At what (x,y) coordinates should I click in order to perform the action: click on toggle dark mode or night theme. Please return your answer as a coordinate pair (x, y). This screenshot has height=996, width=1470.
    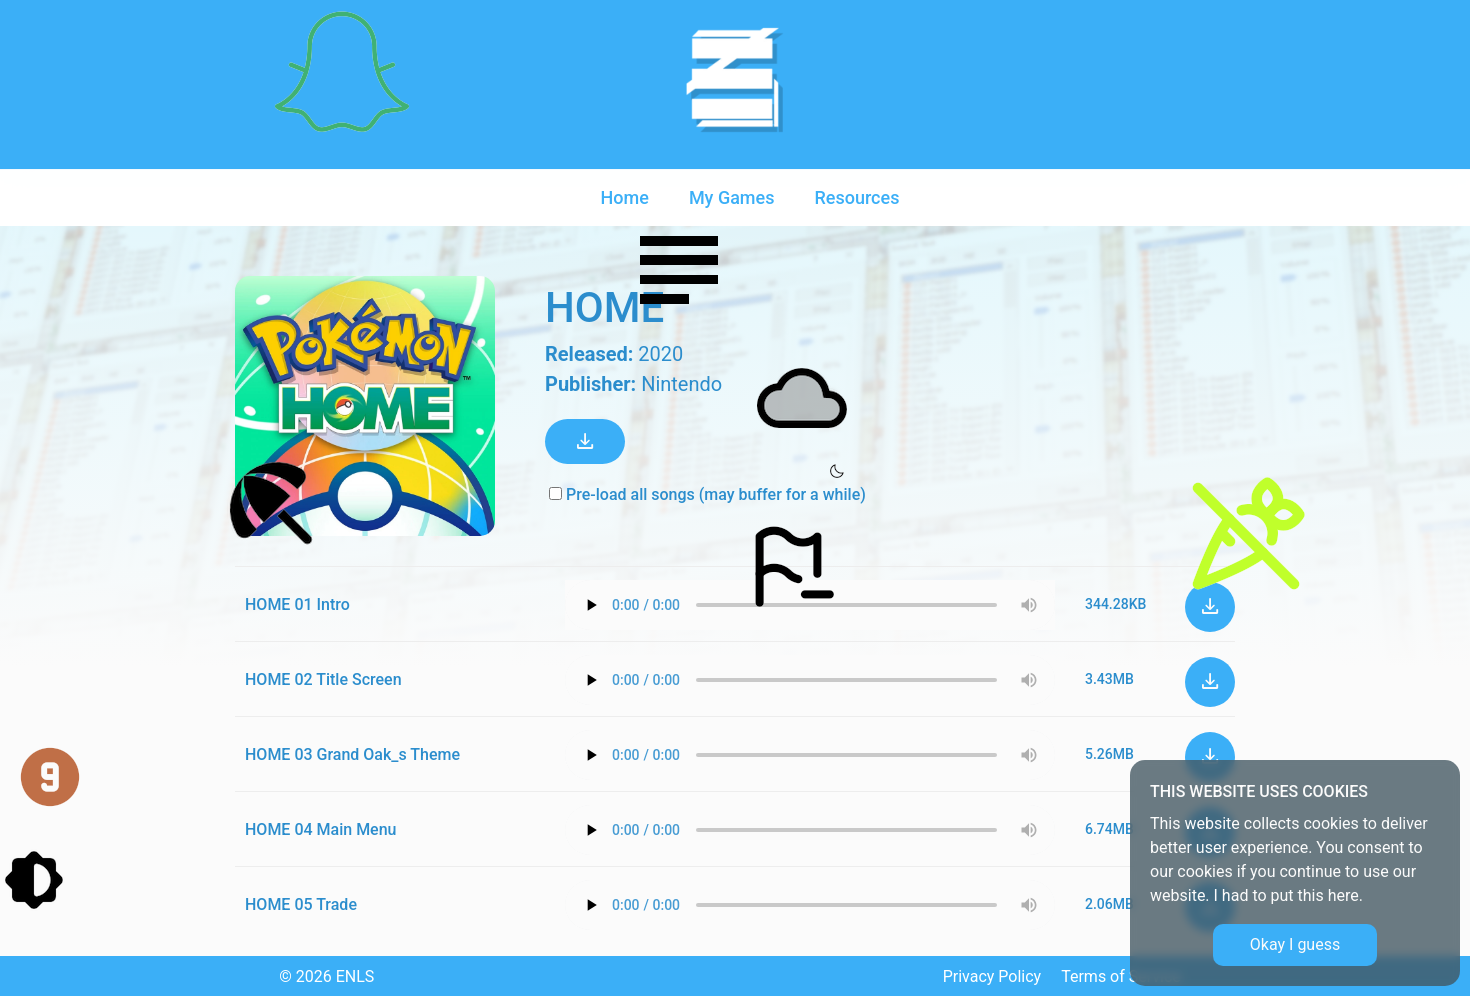
    Looking at the image, I should click on (836, 471).